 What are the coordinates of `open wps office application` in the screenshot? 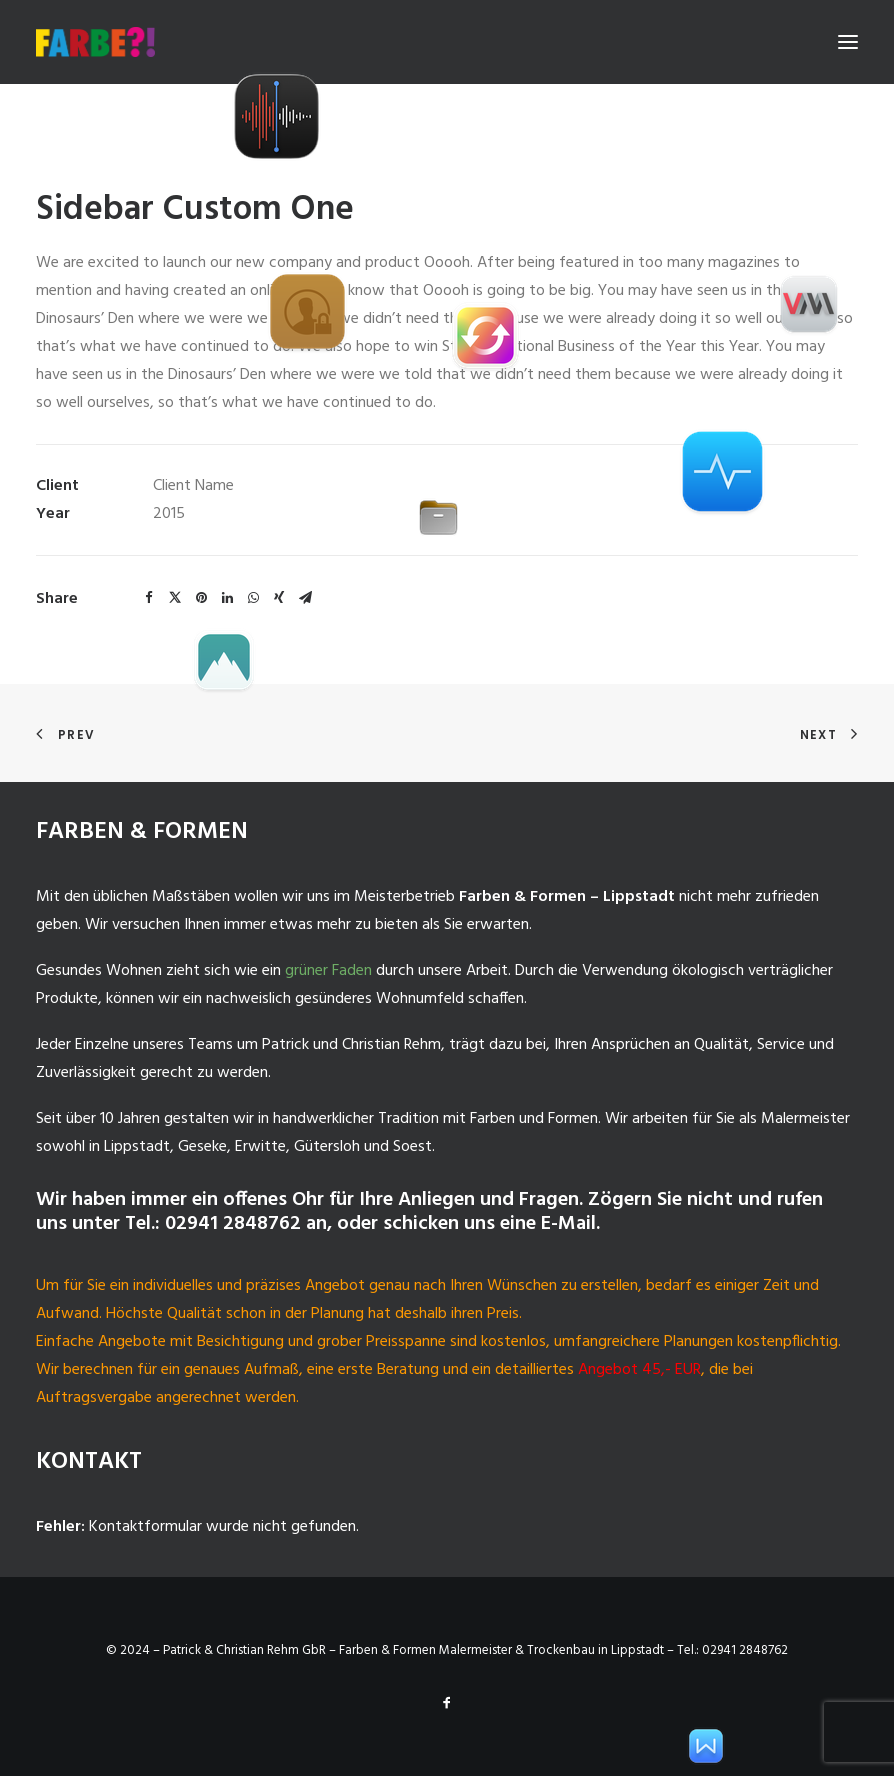 It's located at (706, 1746).